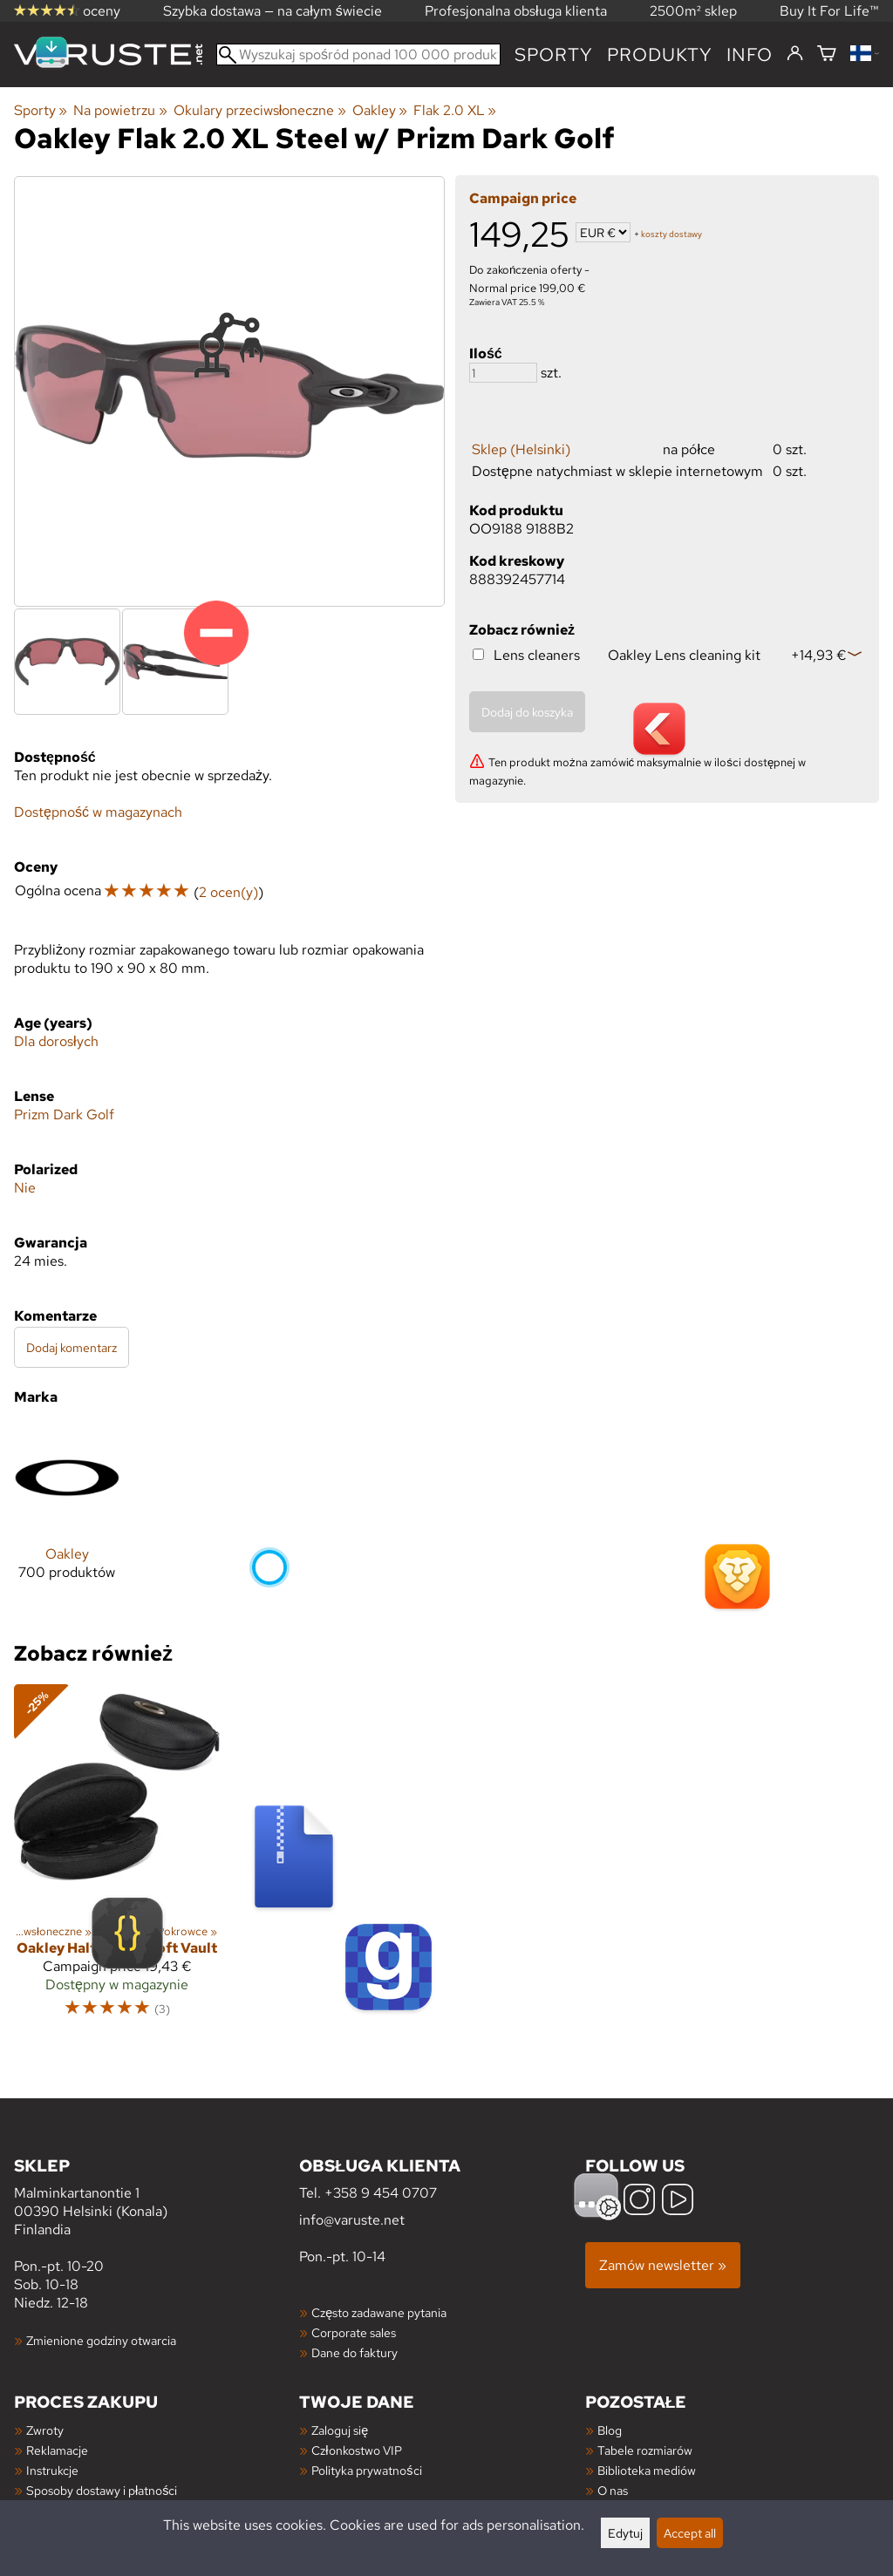  Describe the element at coordinates (294, 1859) in the screenshot. I see `an ACE compressed archive file` at that location.